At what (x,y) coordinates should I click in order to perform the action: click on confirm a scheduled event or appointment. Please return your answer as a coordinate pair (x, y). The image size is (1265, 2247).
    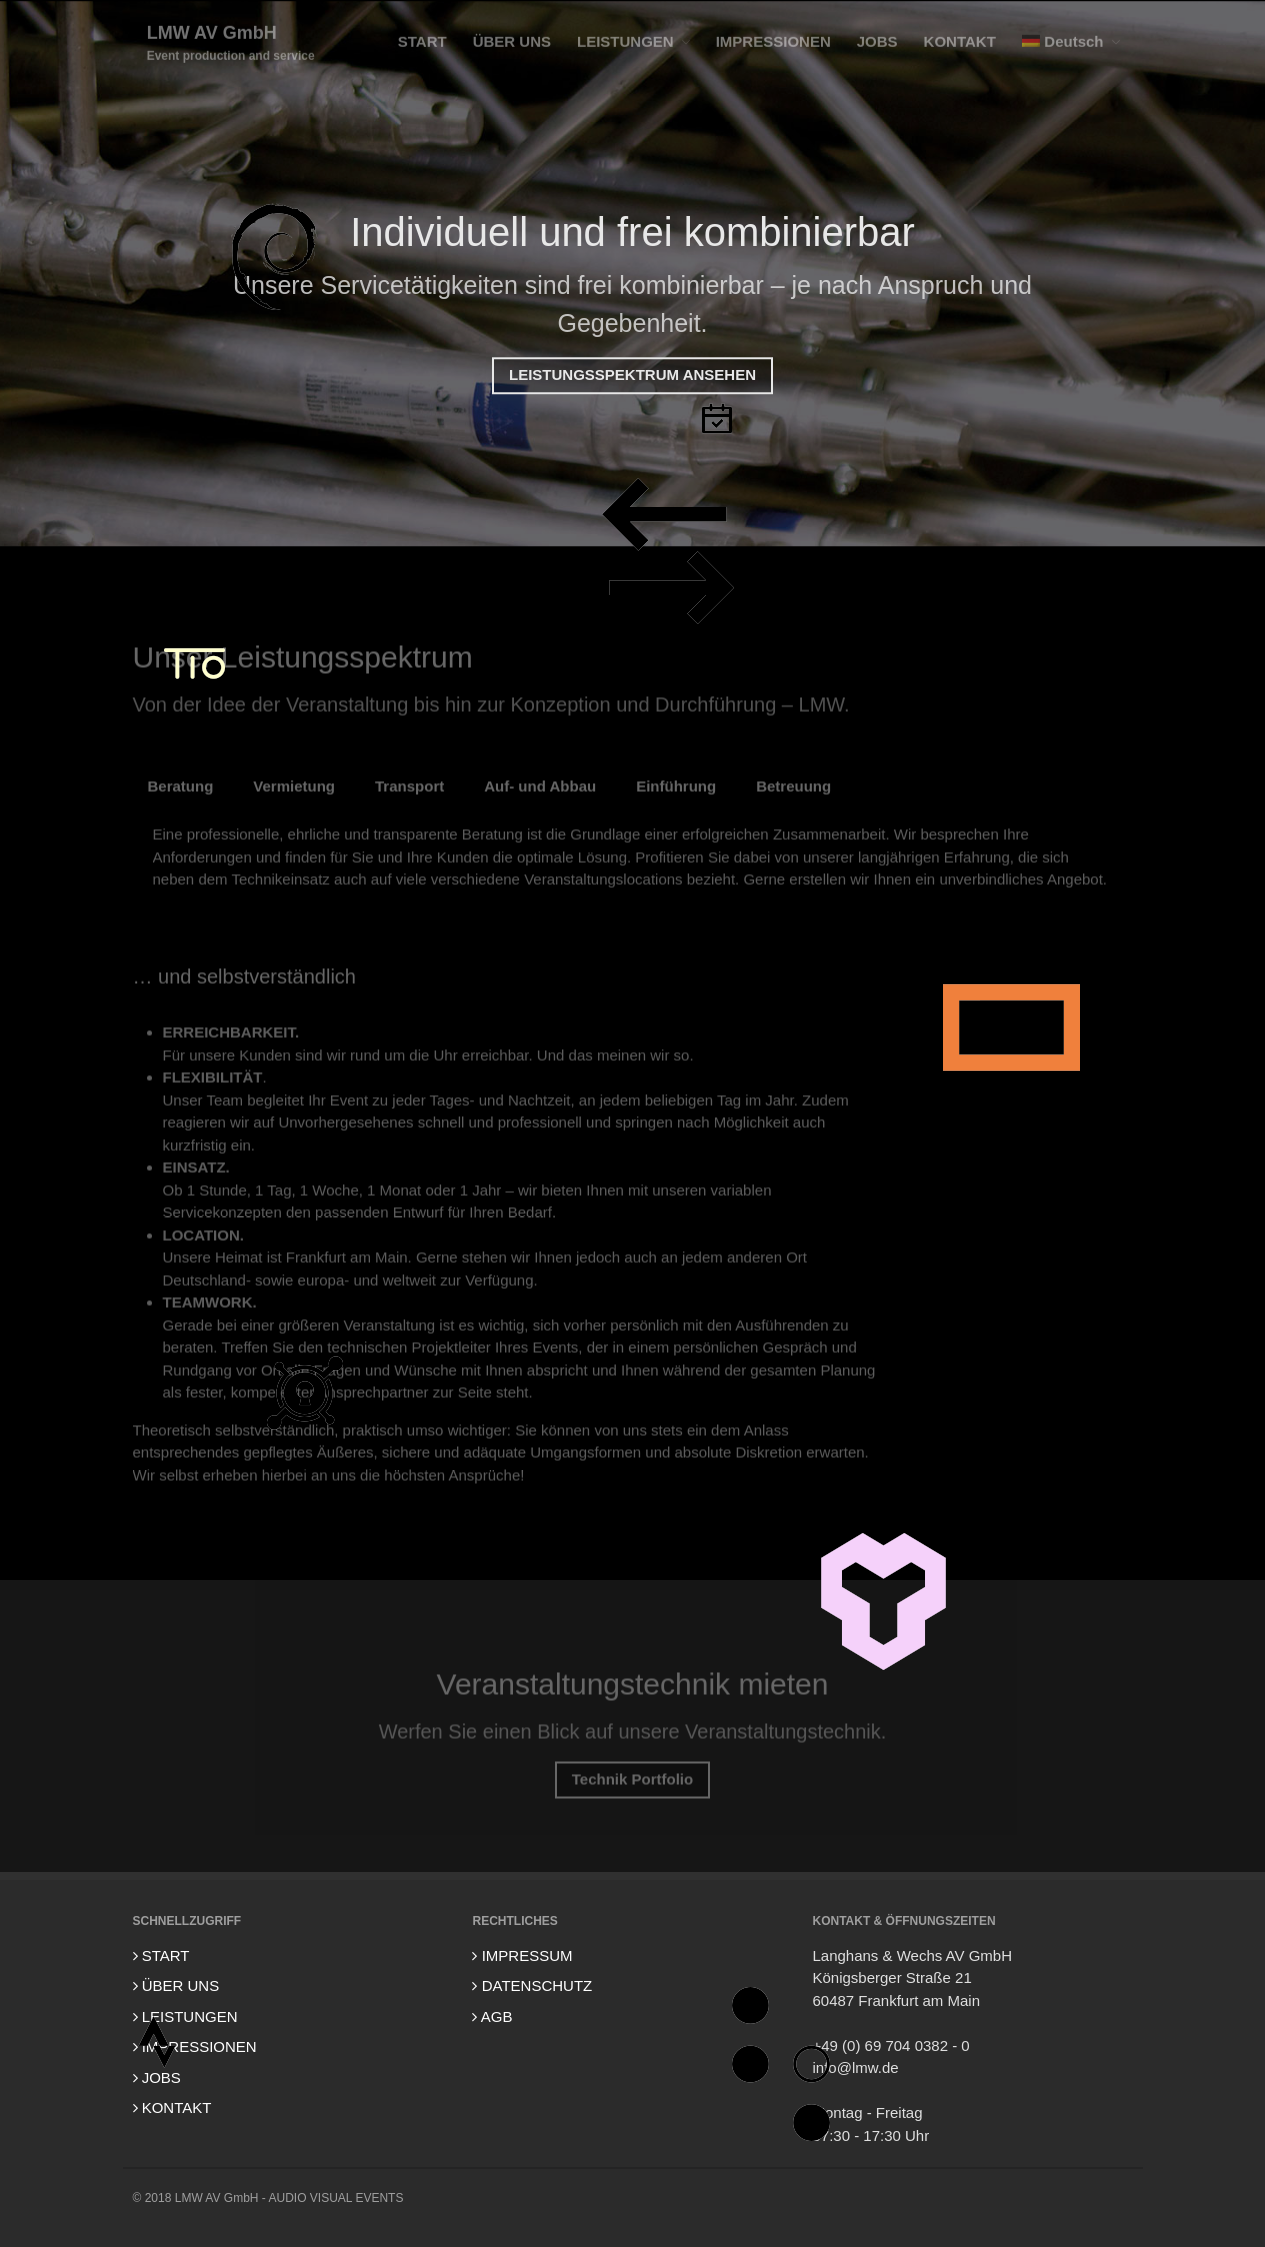
    Looking at the image, I should click on (717, 420).